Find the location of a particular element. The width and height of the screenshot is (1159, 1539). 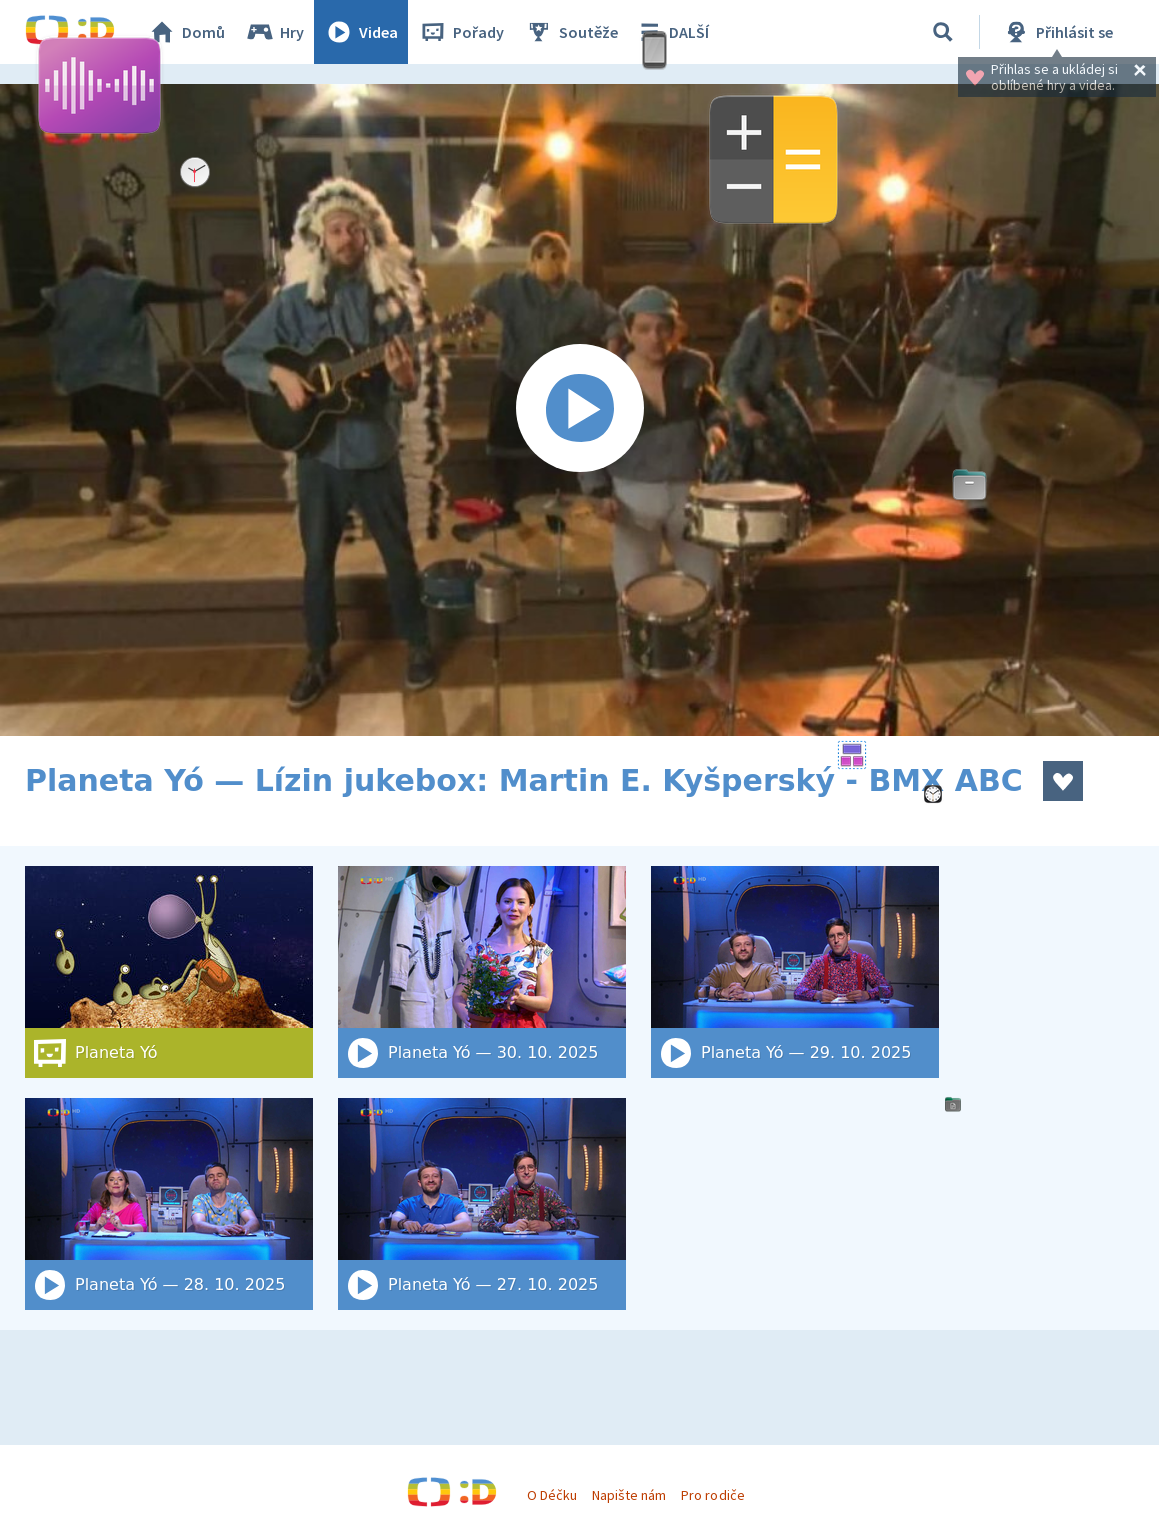

open the file manager application is located at coordinates (969, 484).